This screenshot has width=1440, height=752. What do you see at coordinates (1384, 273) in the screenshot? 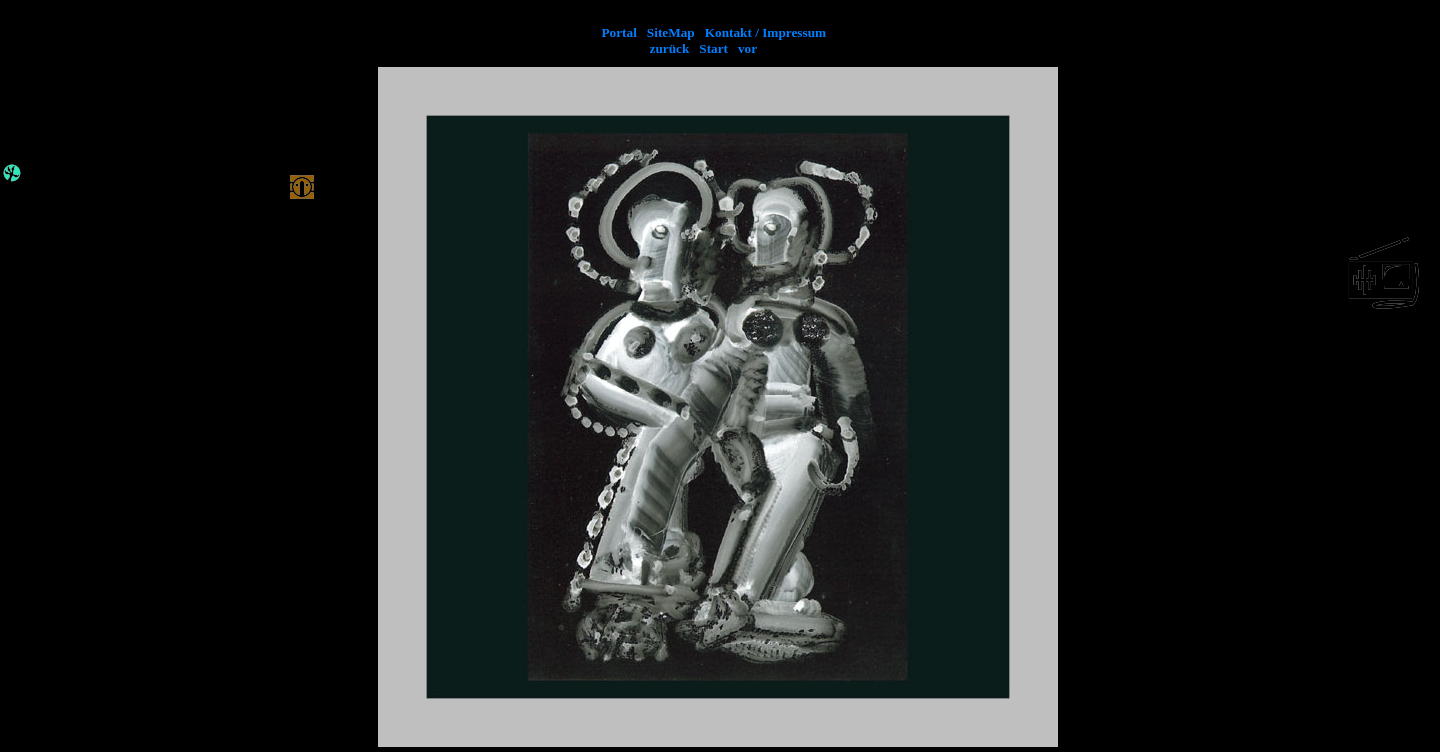
I see `access radio or audio streaming features` at bounding box center [1384, 273].